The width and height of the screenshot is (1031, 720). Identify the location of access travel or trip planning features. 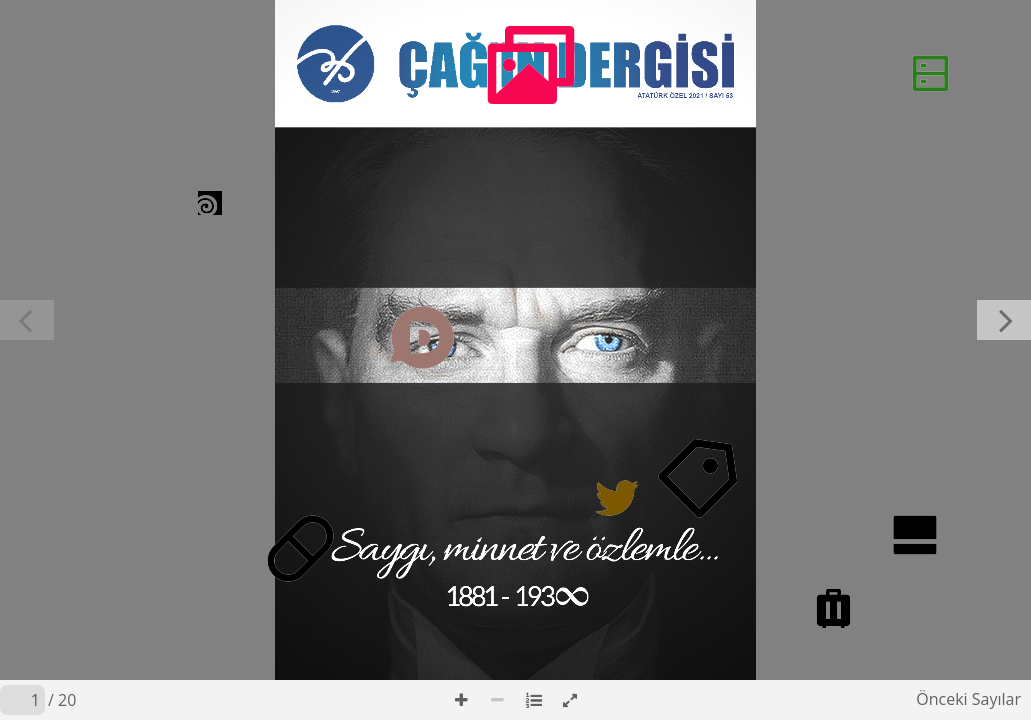
(833, 607).